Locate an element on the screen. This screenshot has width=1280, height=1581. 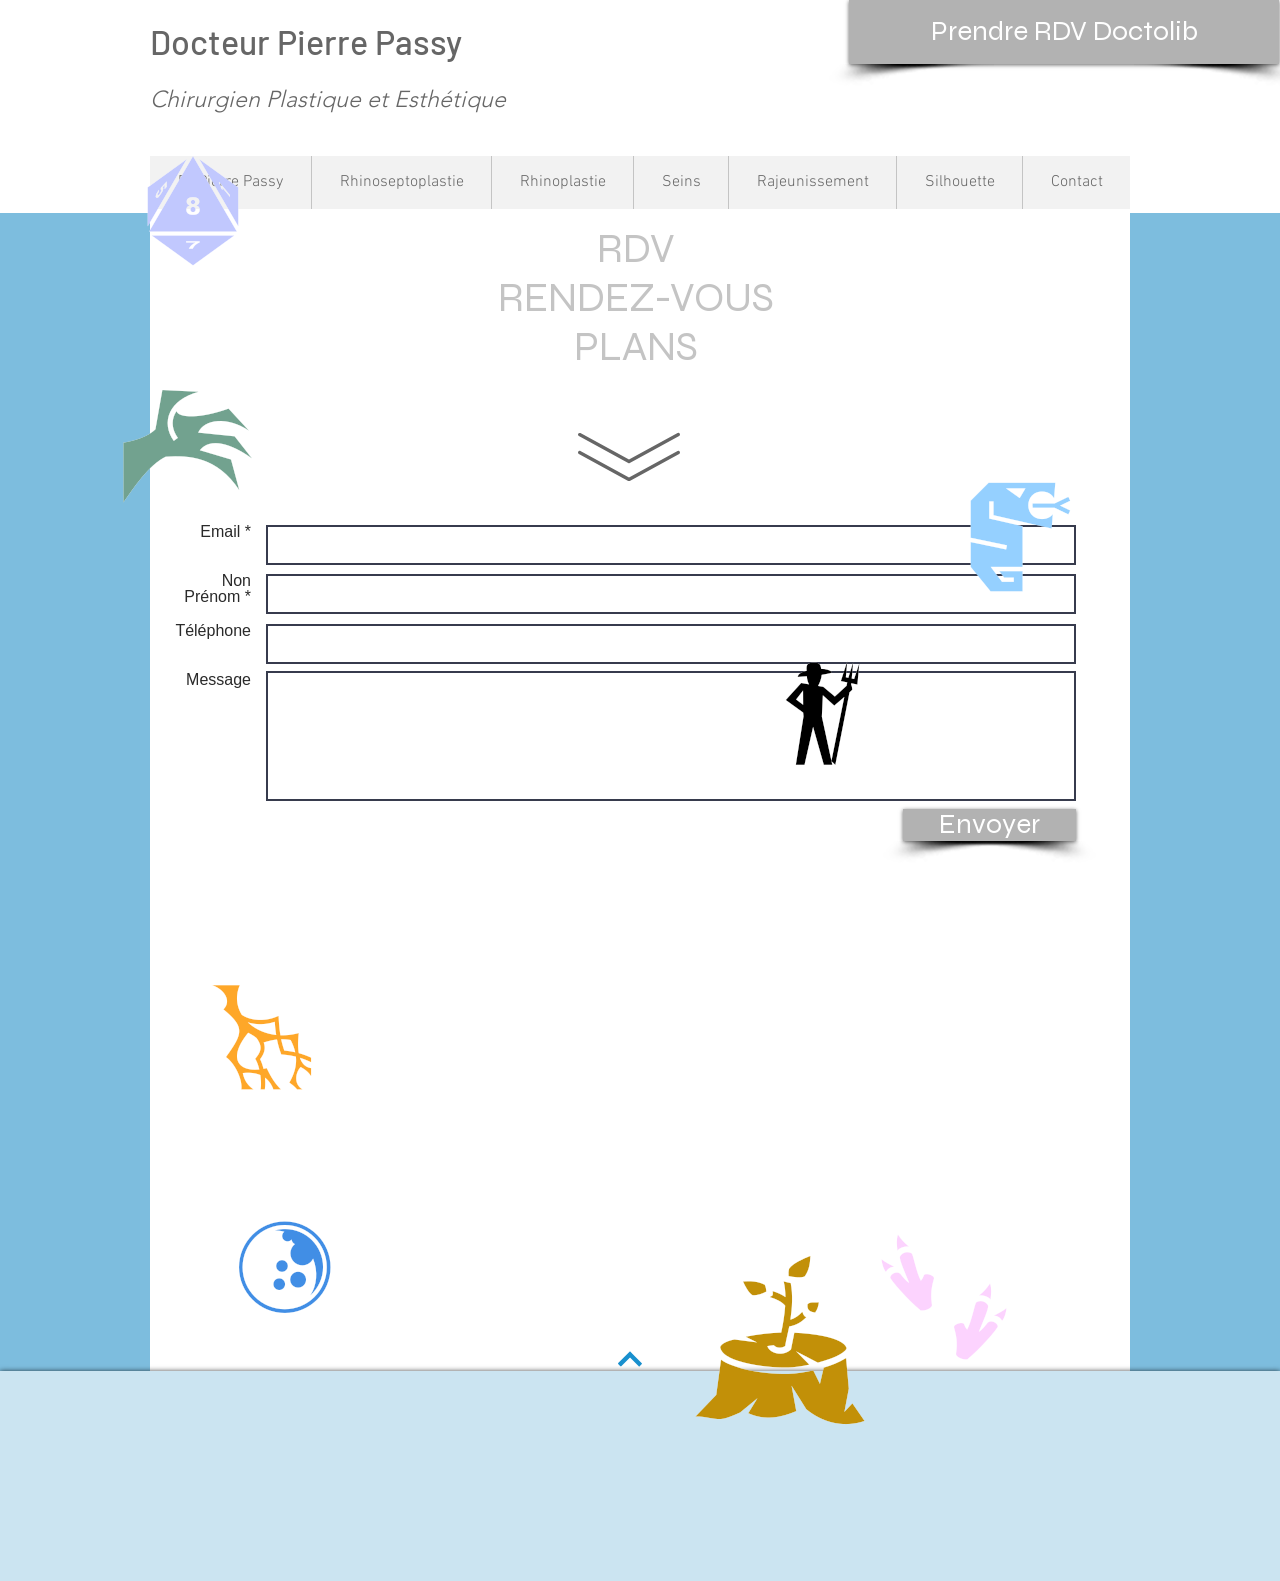
roll a d8 die in-game is located at coordinates (193, 210).